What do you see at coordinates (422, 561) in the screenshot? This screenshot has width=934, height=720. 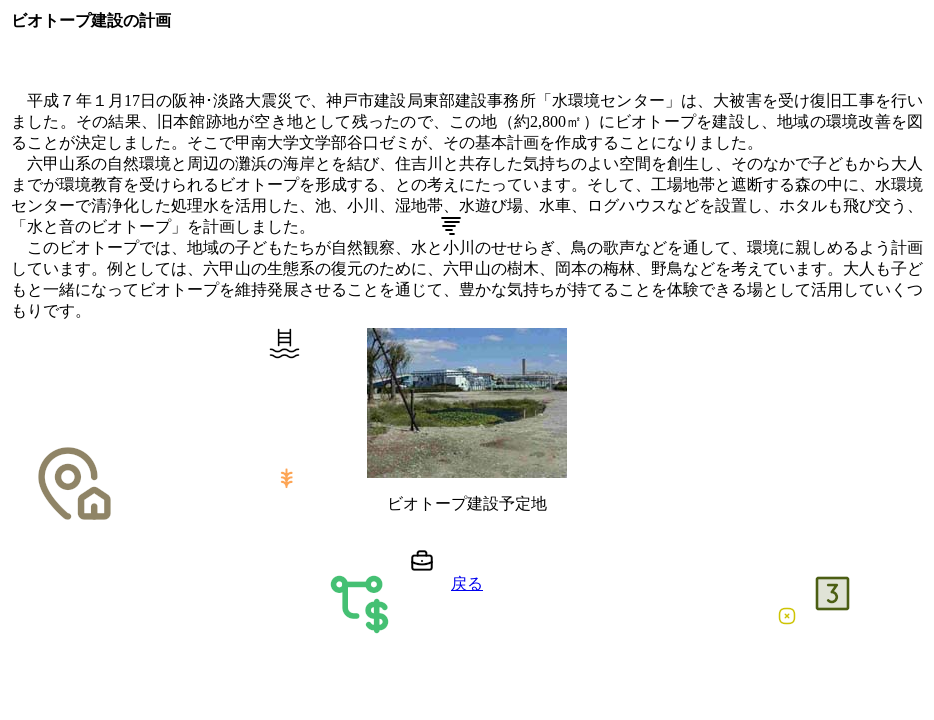 I see `access work or business-related content` at bounding box center [422, 561].